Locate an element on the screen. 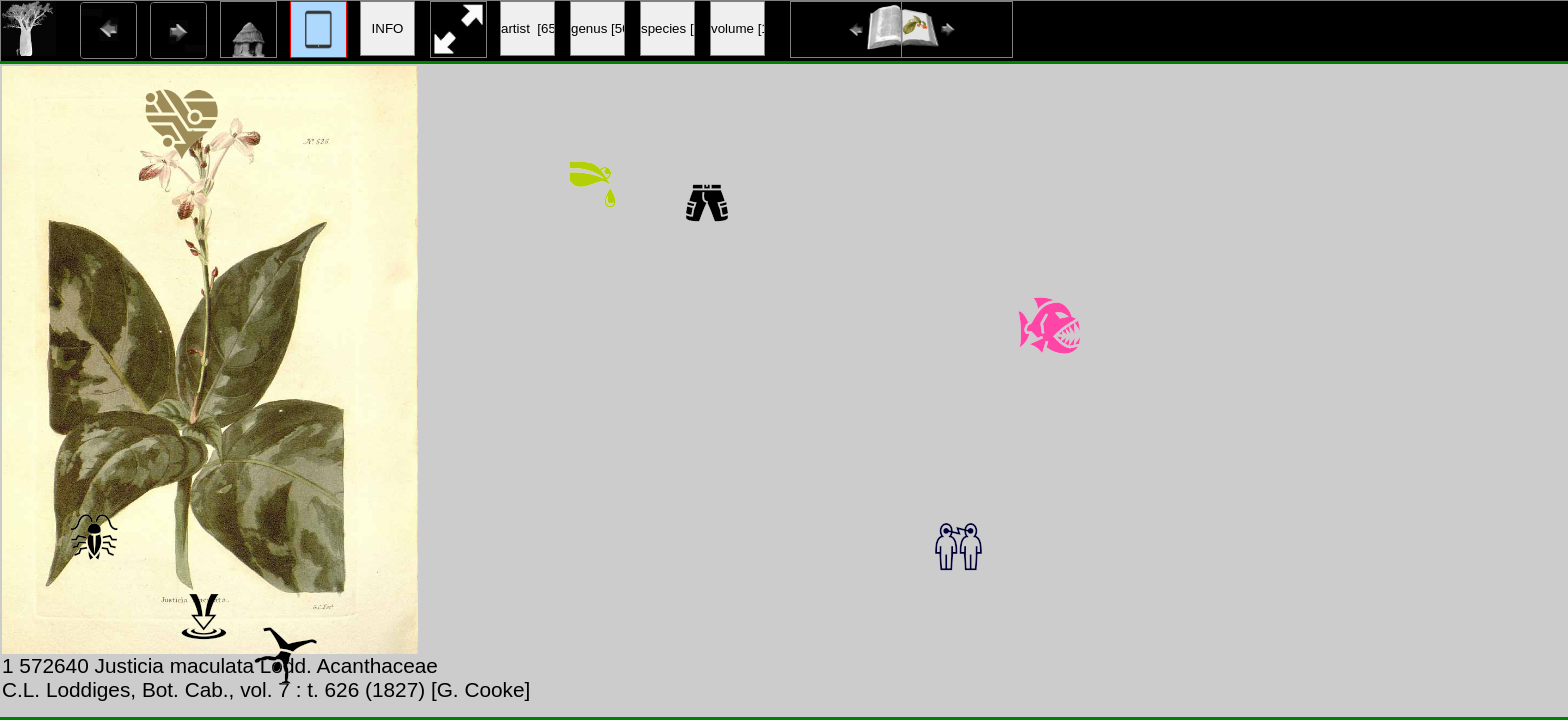  indicates a dangerous creature or hazard in a game is located at coordinates (1049, 325).